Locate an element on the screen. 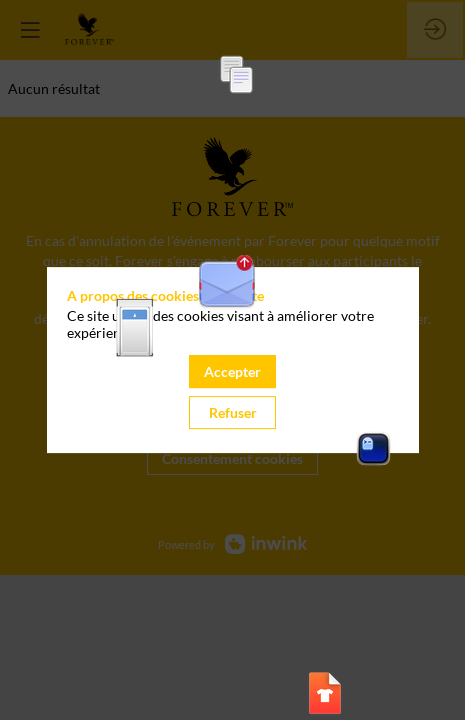 This screenshot has width=465, height=720. open ghostty terminal emulator is located at coordinates (373, 448).